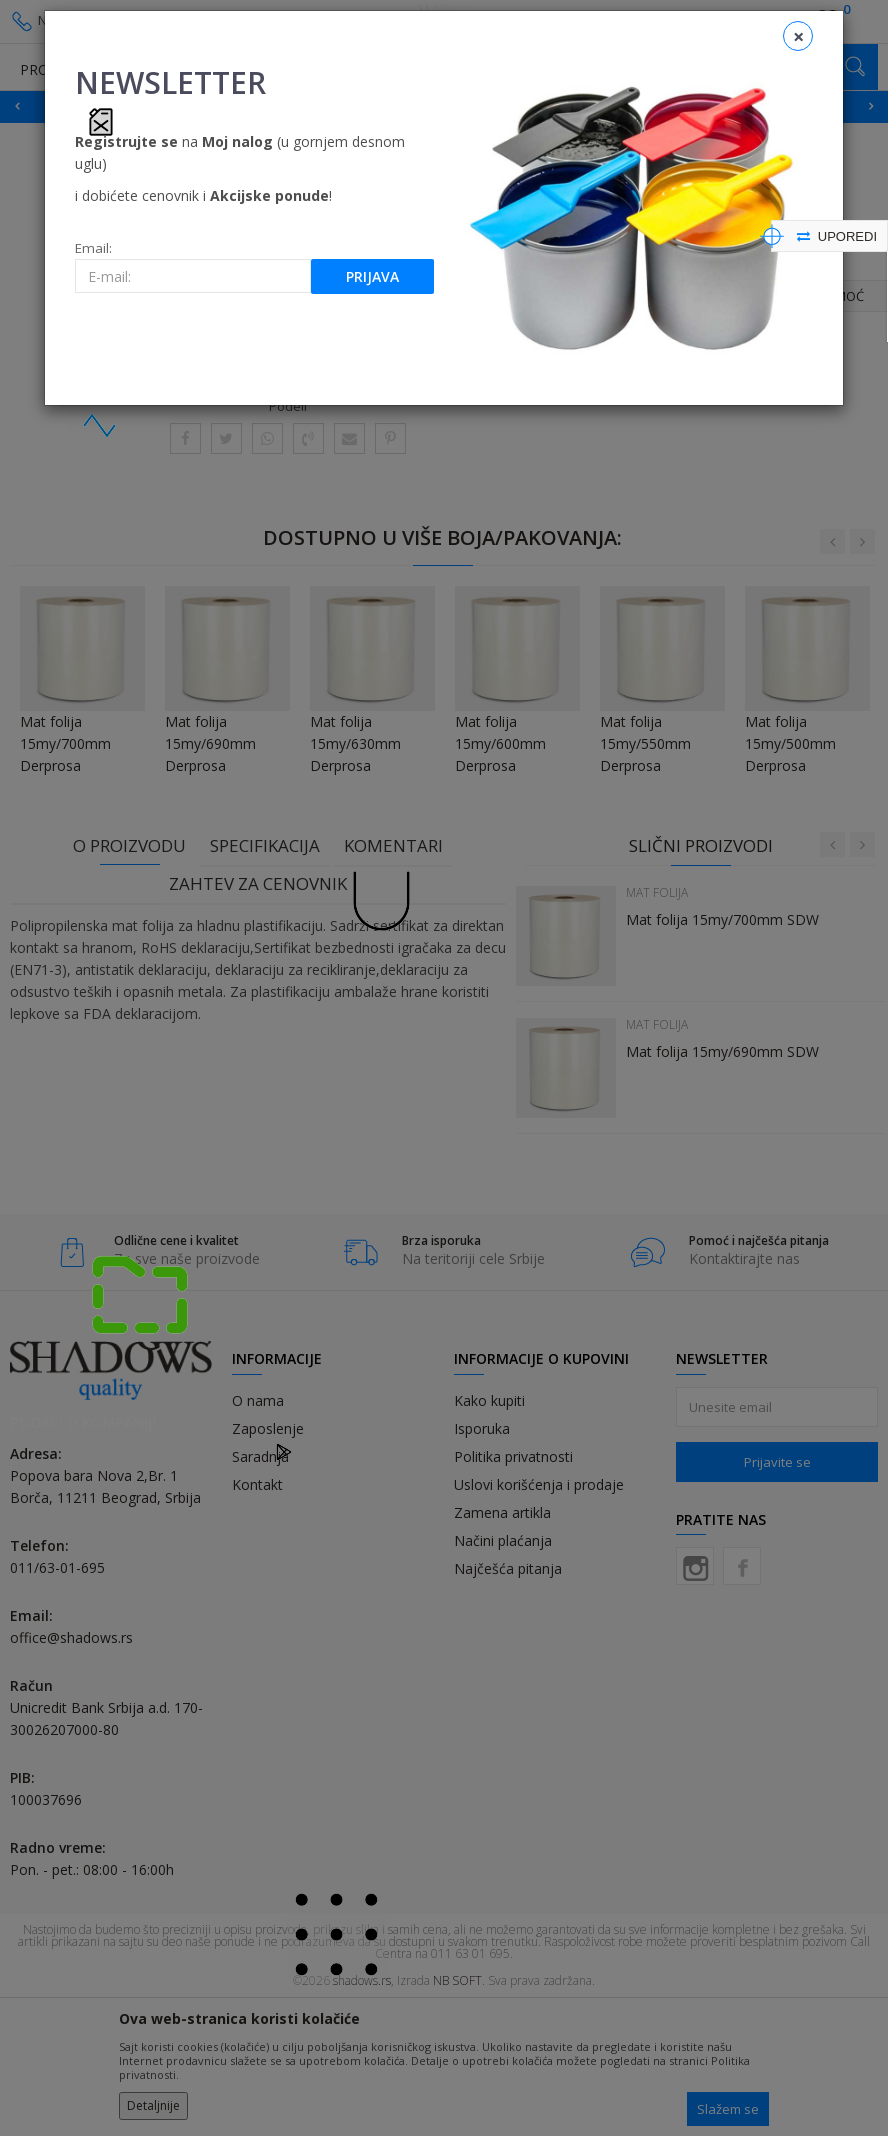 The height and width of the screenshot is (2136, 888). Describe the element at coordinates (381, 896) in the screenshot. I see `perform a union operation on selected shapes` at that location.